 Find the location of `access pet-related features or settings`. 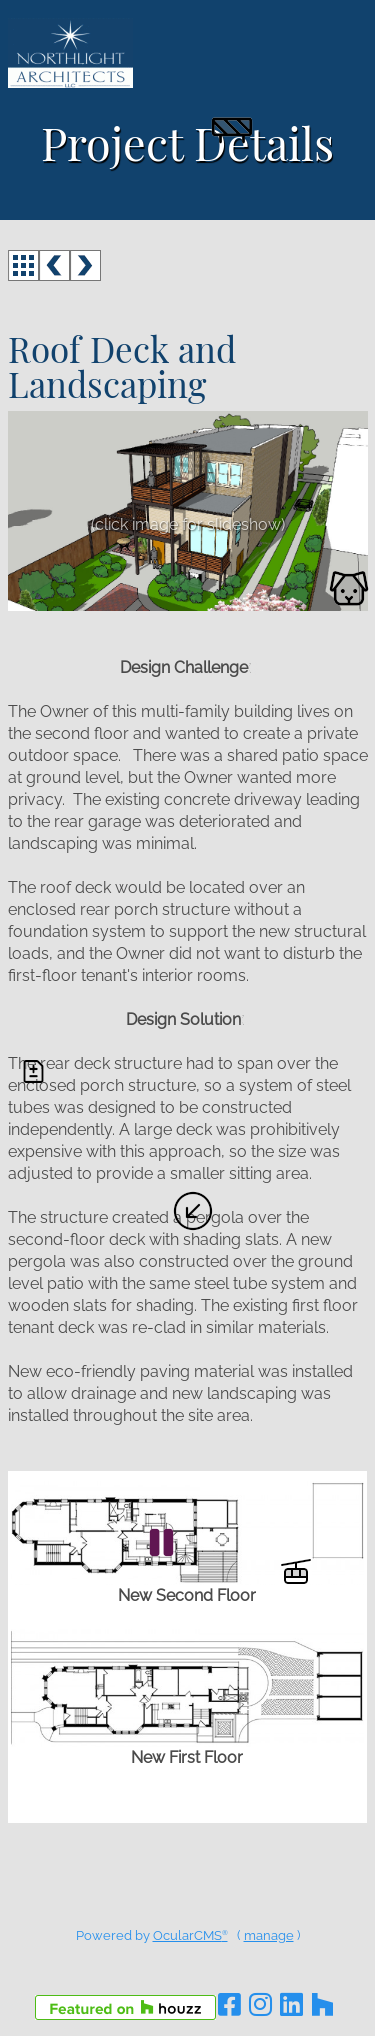

access pet-related features or settings is located at coordinates (349, 589).